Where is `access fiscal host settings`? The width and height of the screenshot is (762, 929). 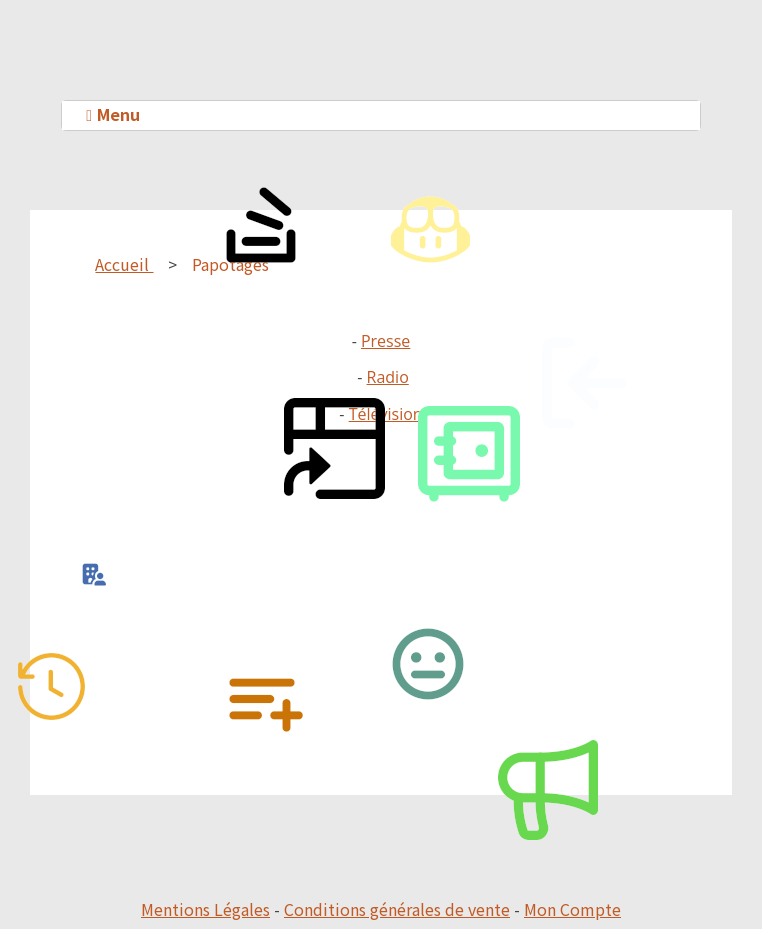
access fiscal host settings is located at coordinates (469, 457).